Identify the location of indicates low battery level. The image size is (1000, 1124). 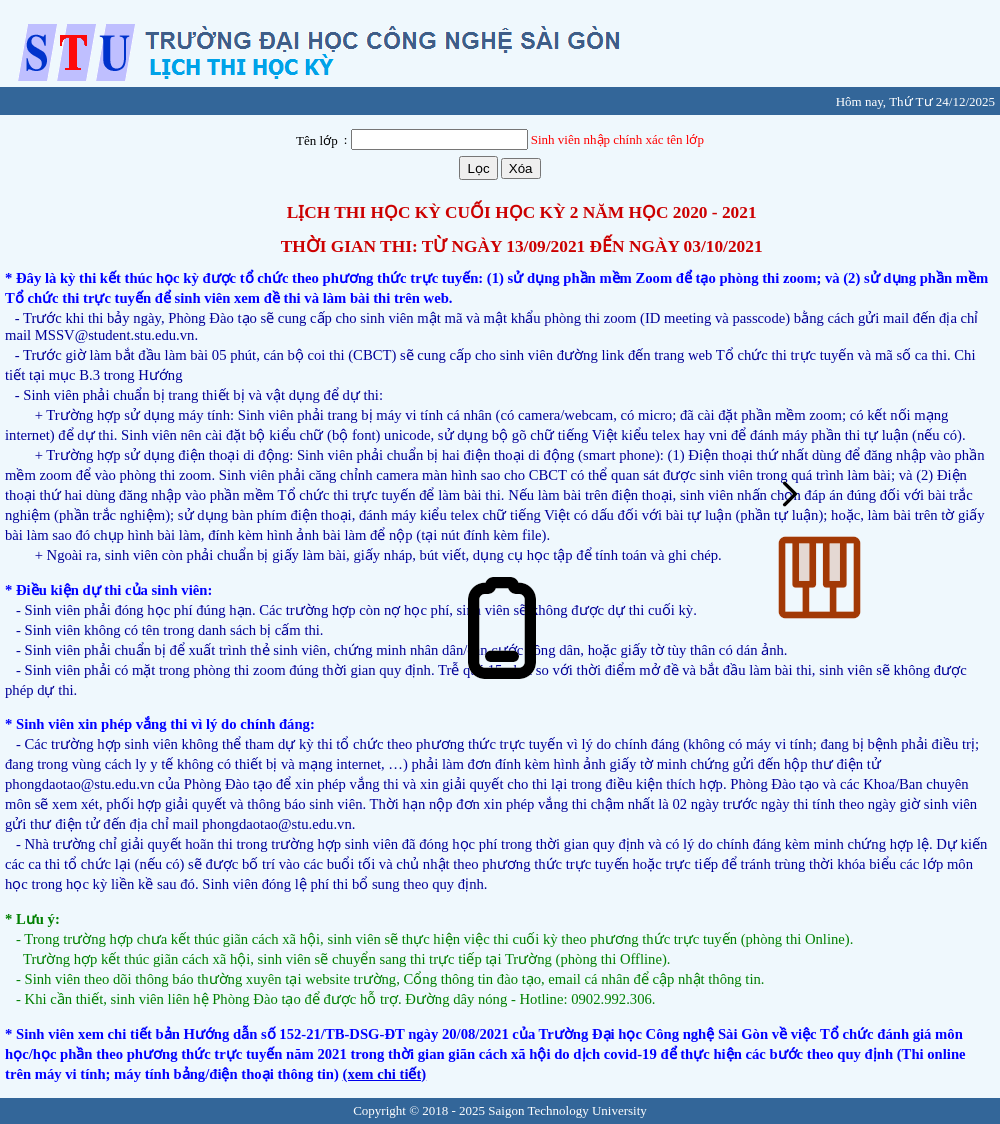
(502, 628).